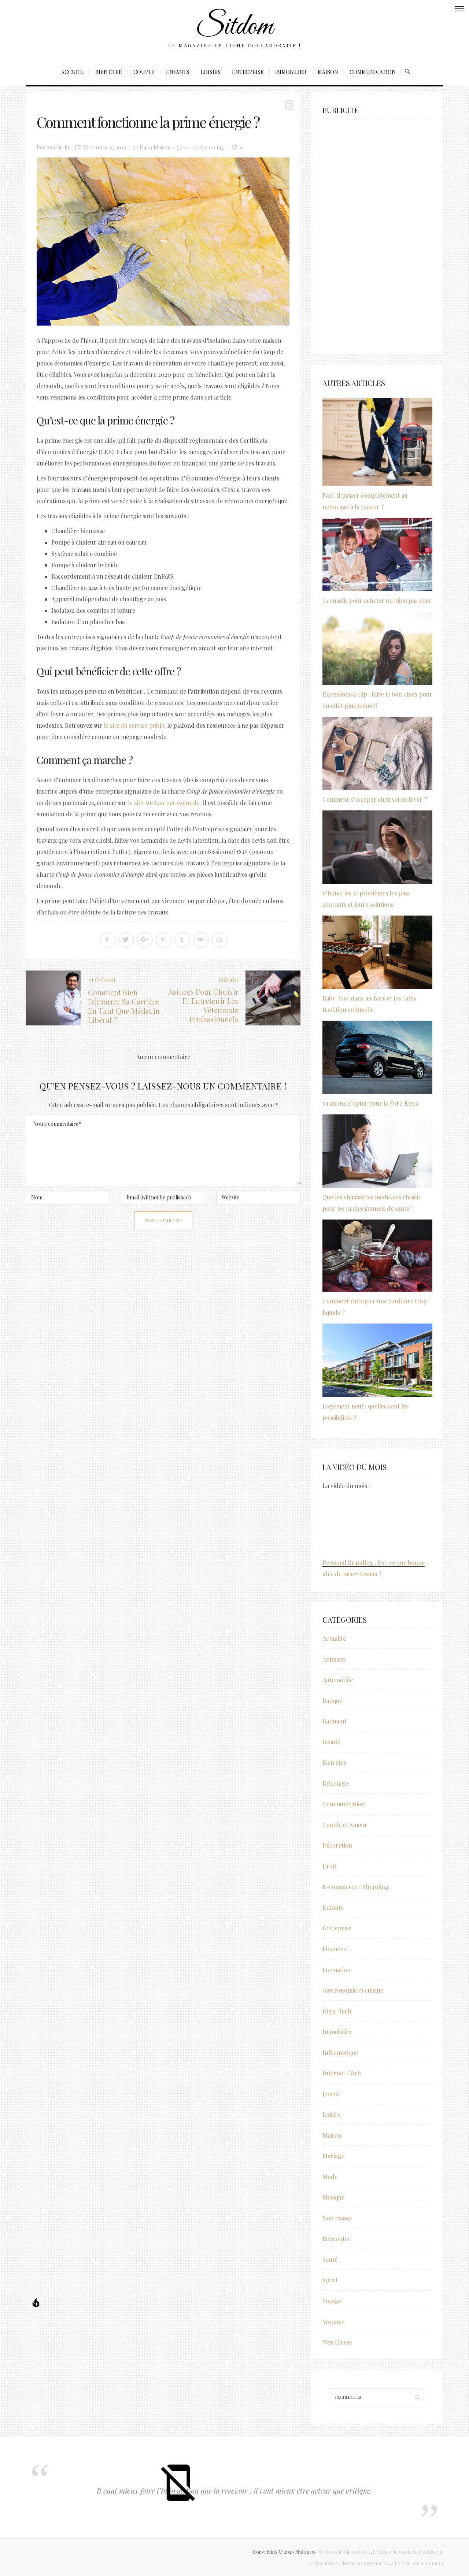 This screenshot has width=469, height=2576. I want to click on locate nearby fire stations, so click(36, 2303).